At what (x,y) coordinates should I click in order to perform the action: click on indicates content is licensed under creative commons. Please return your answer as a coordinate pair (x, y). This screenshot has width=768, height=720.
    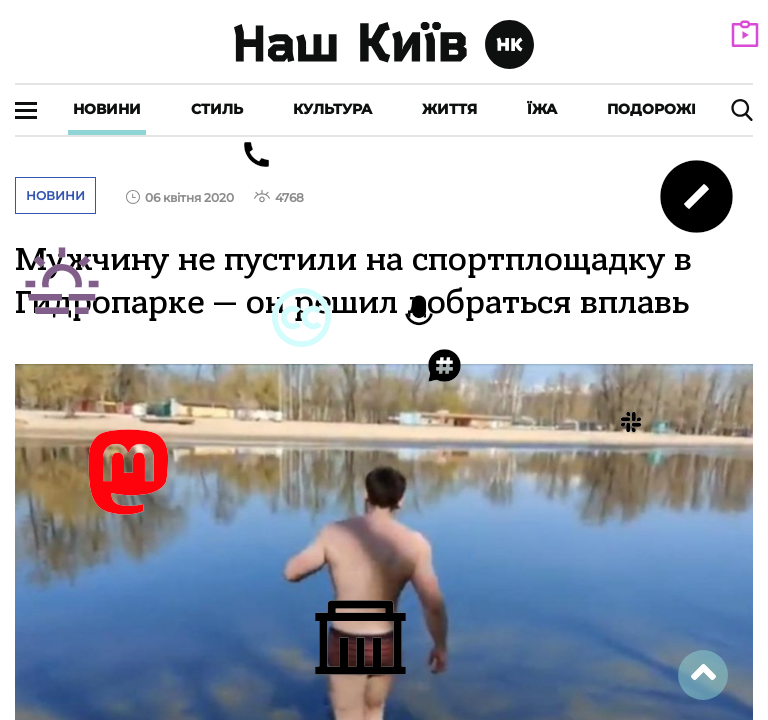
    Looking at the image, I should click on (301, 317).